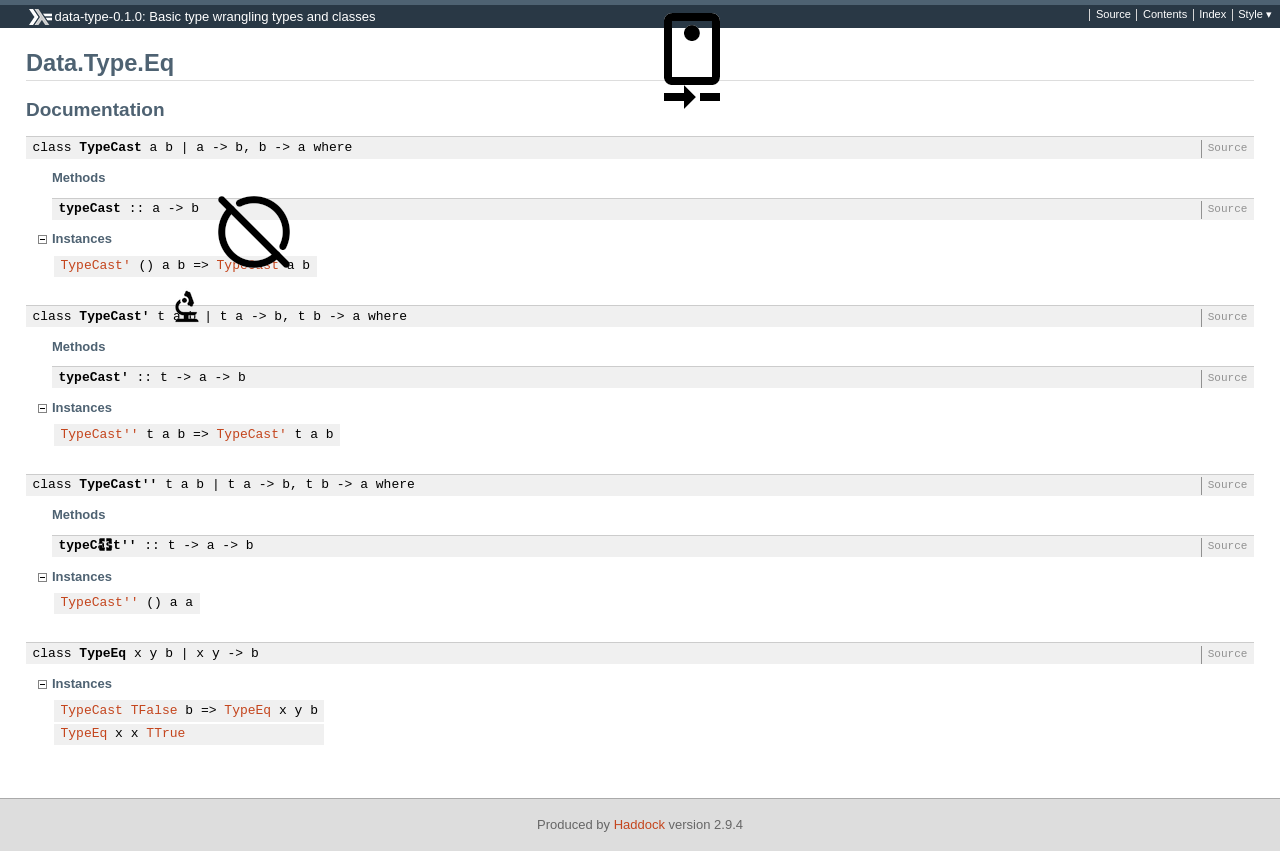 Image resolution: width=1280 pixels, height=851 pixels. I want to click on do not dry clean this item, so click(254, 232).